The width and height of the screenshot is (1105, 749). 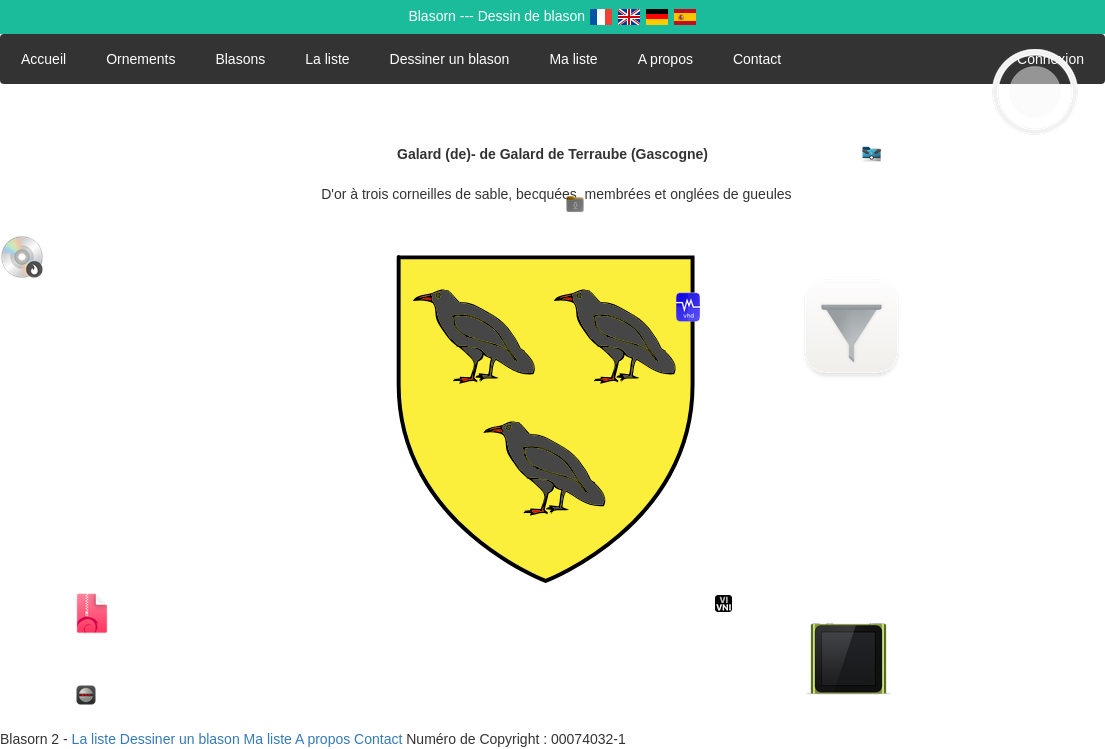 I want to click on a debian software package file, so click(x=92, y=614).